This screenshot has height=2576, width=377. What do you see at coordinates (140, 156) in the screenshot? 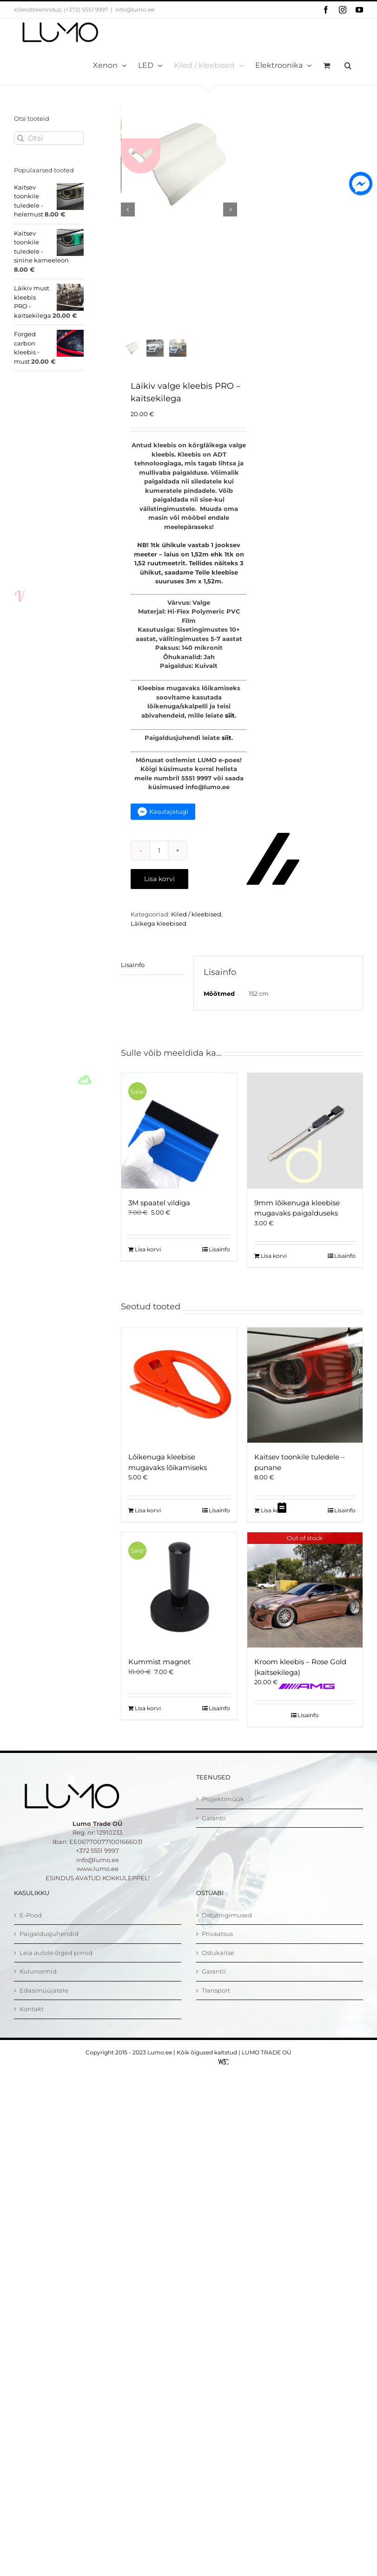
I see `save to pocket for later reading` at bounding box center [140, 156].